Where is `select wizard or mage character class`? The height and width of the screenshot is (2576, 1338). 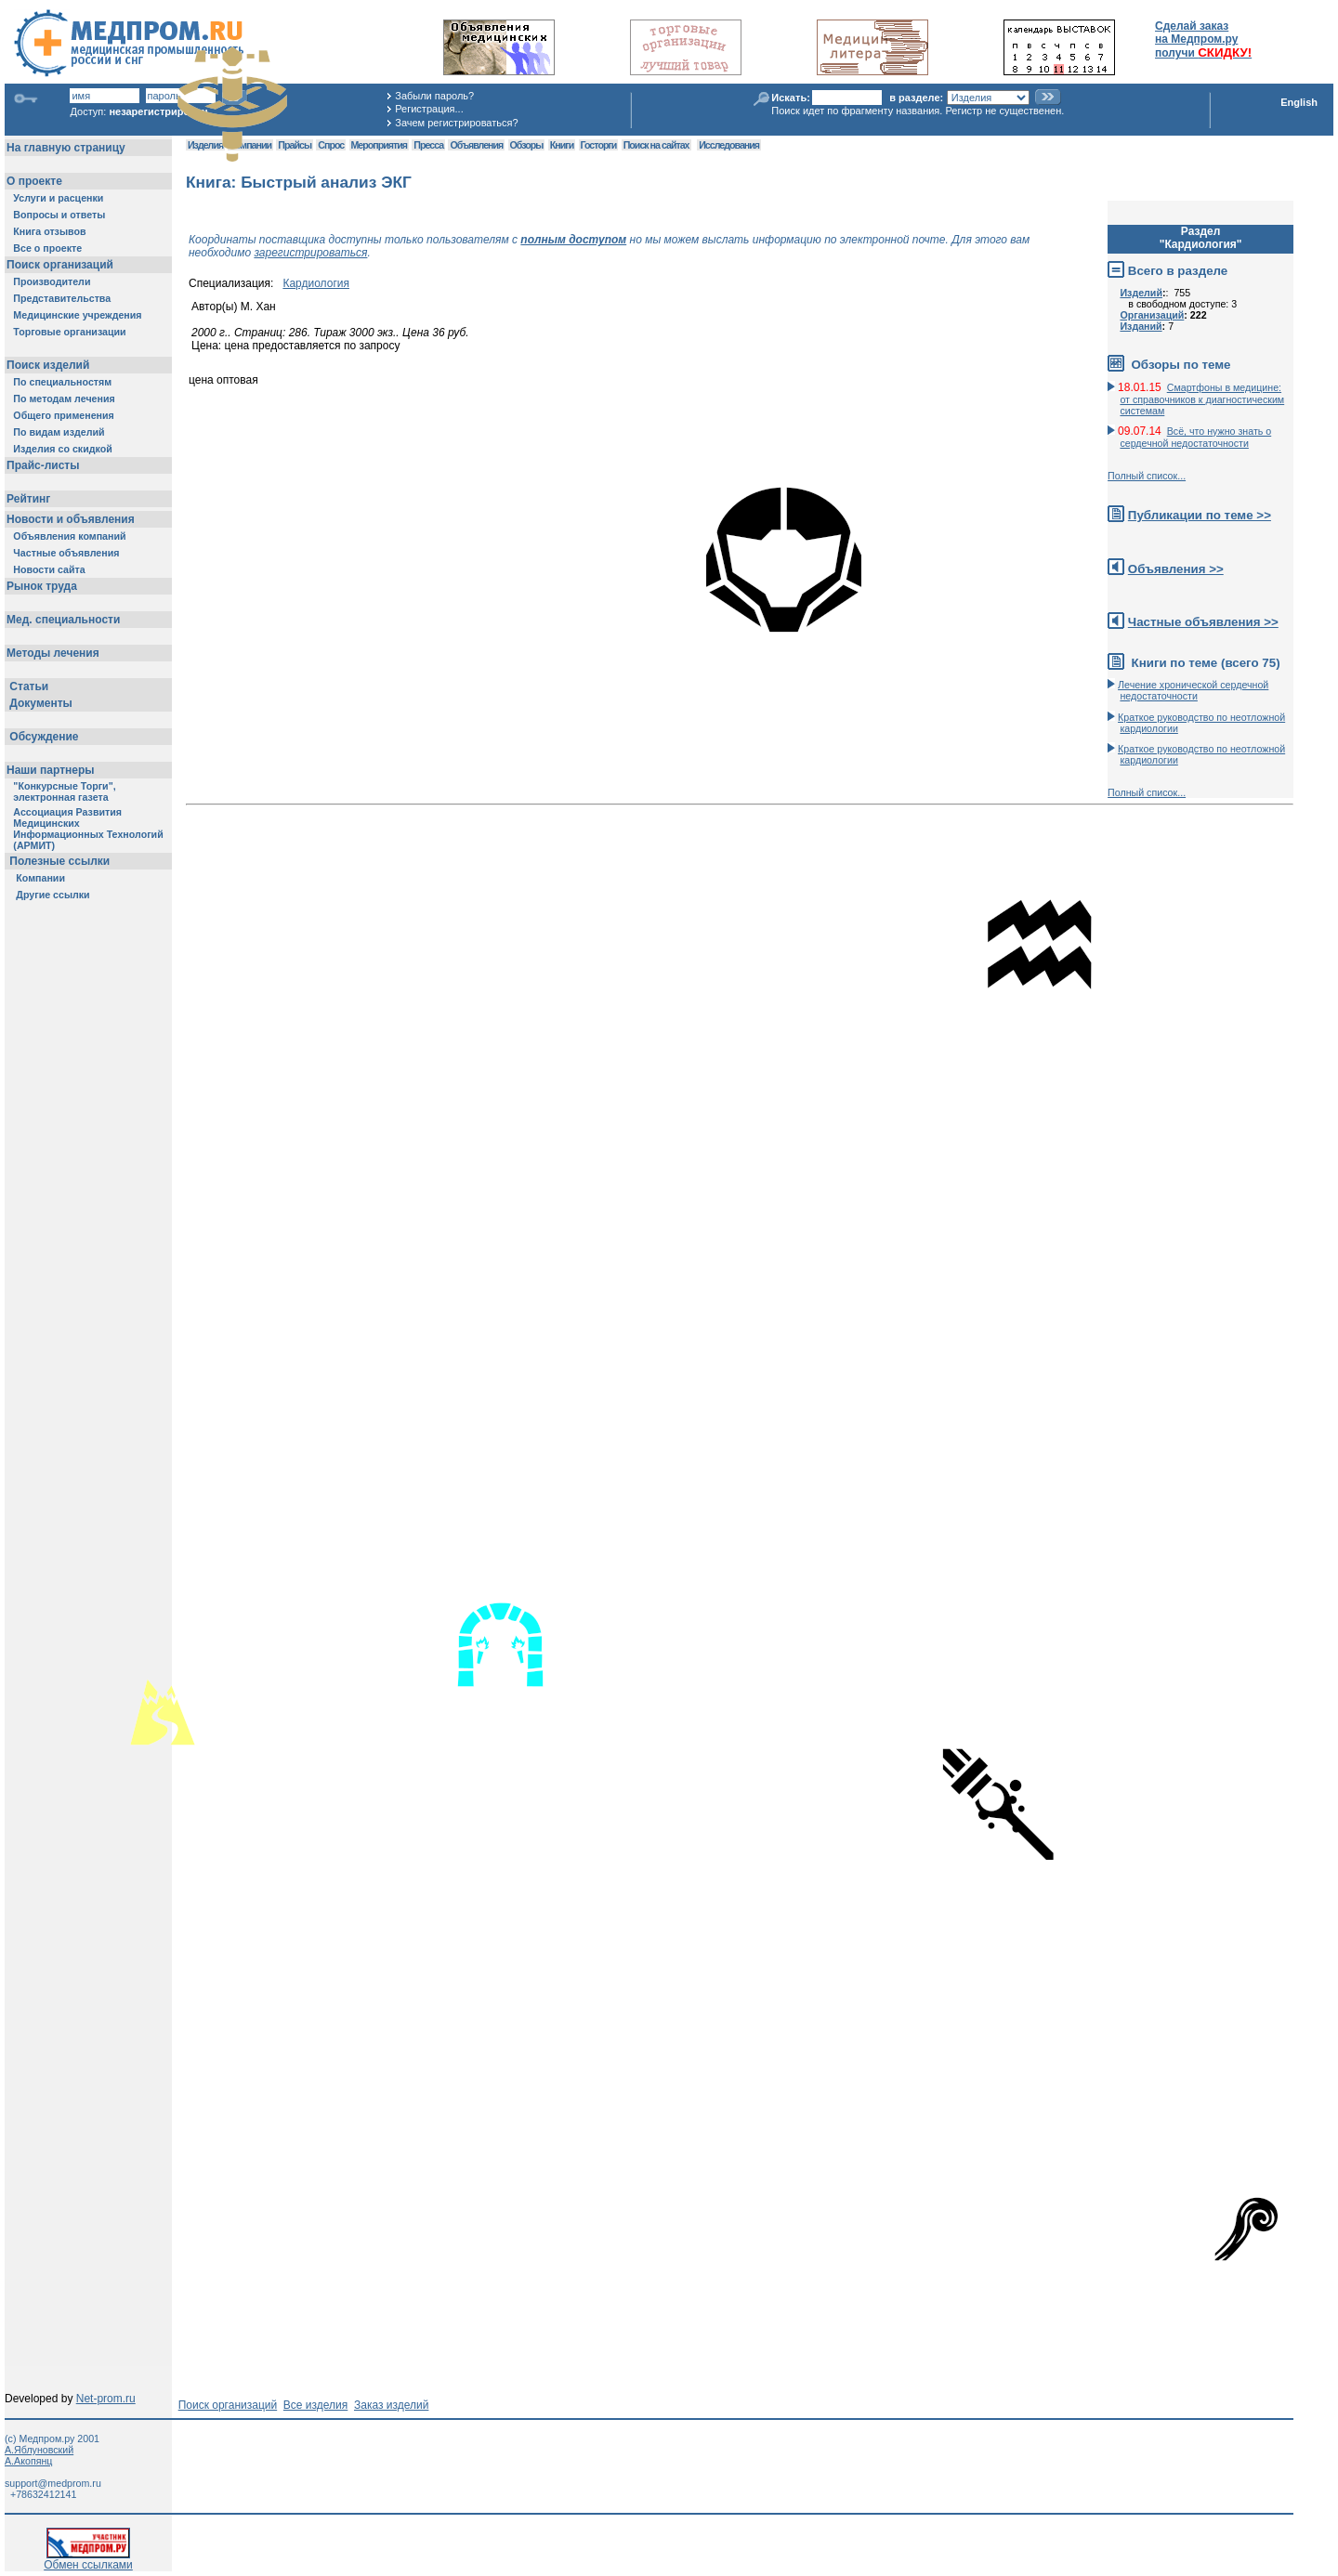
select wizard or mage character class is located at coordinates (1246, 2229).